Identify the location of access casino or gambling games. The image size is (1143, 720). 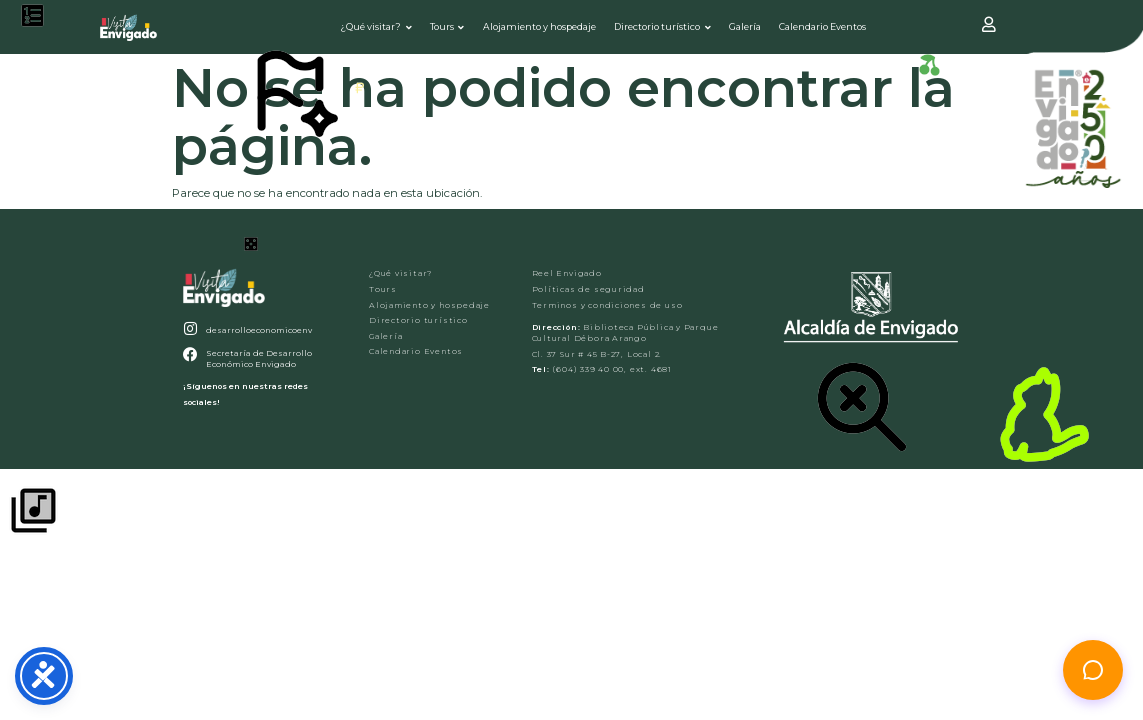
(251, 244).